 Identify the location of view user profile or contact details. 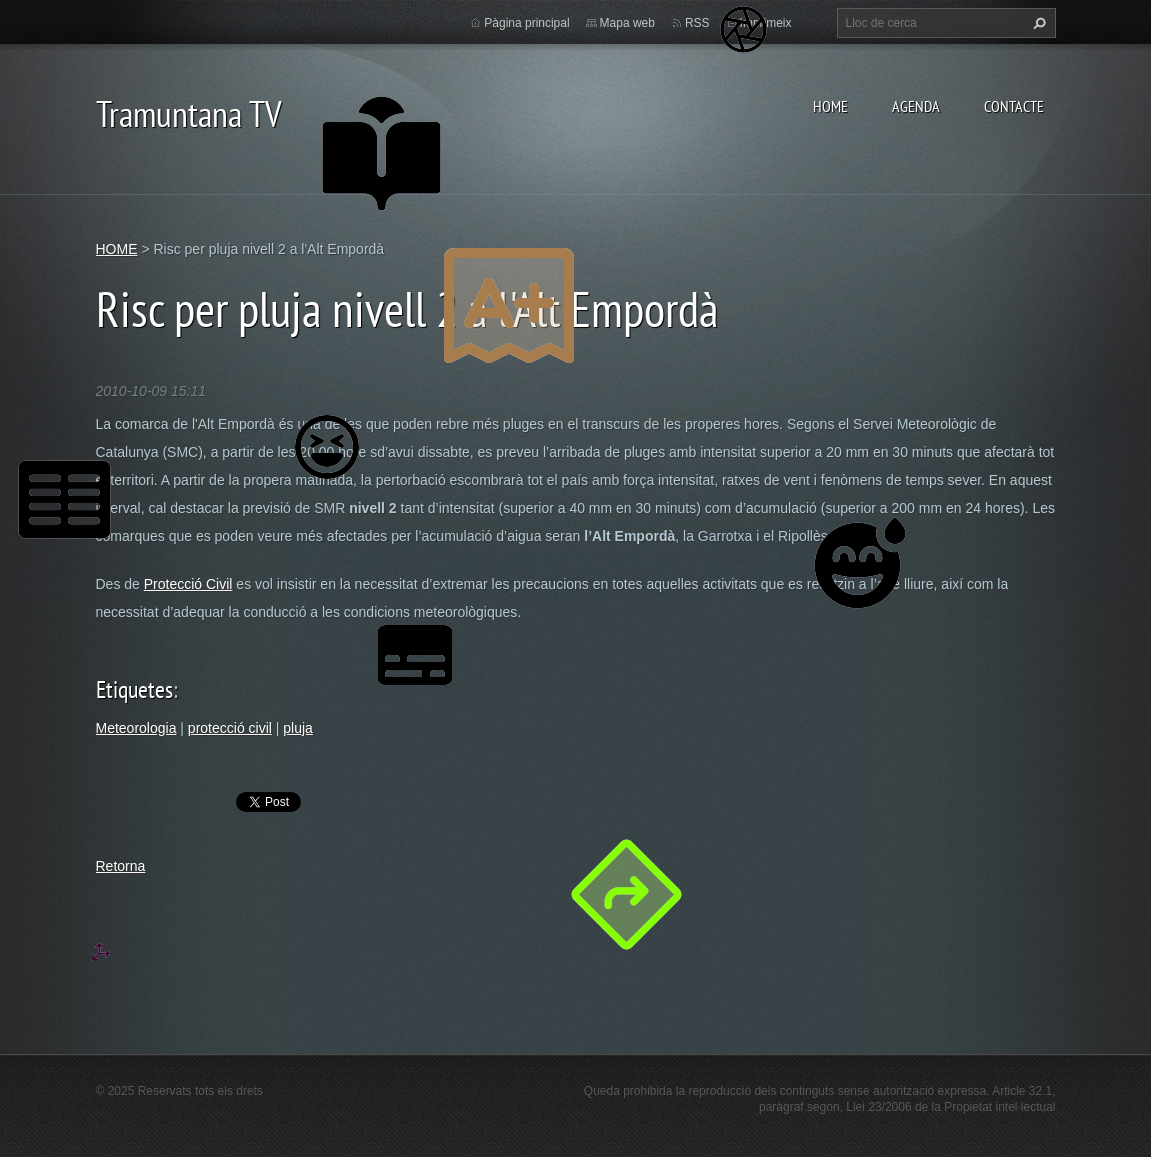
(381, 151).